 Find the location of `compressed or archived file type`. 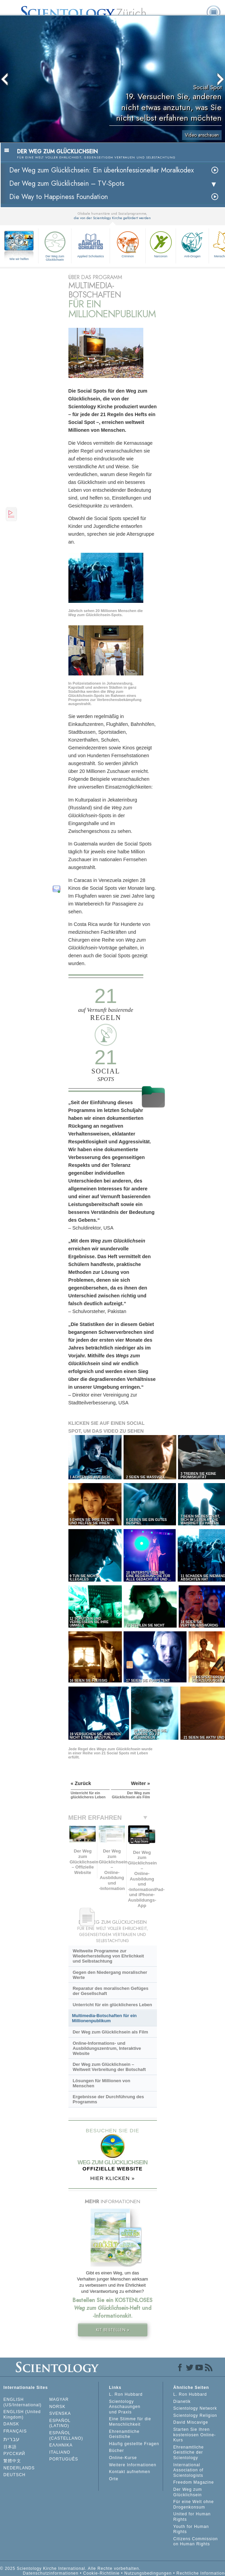

compressed or archived file type is located at coordinates (130, 1665).